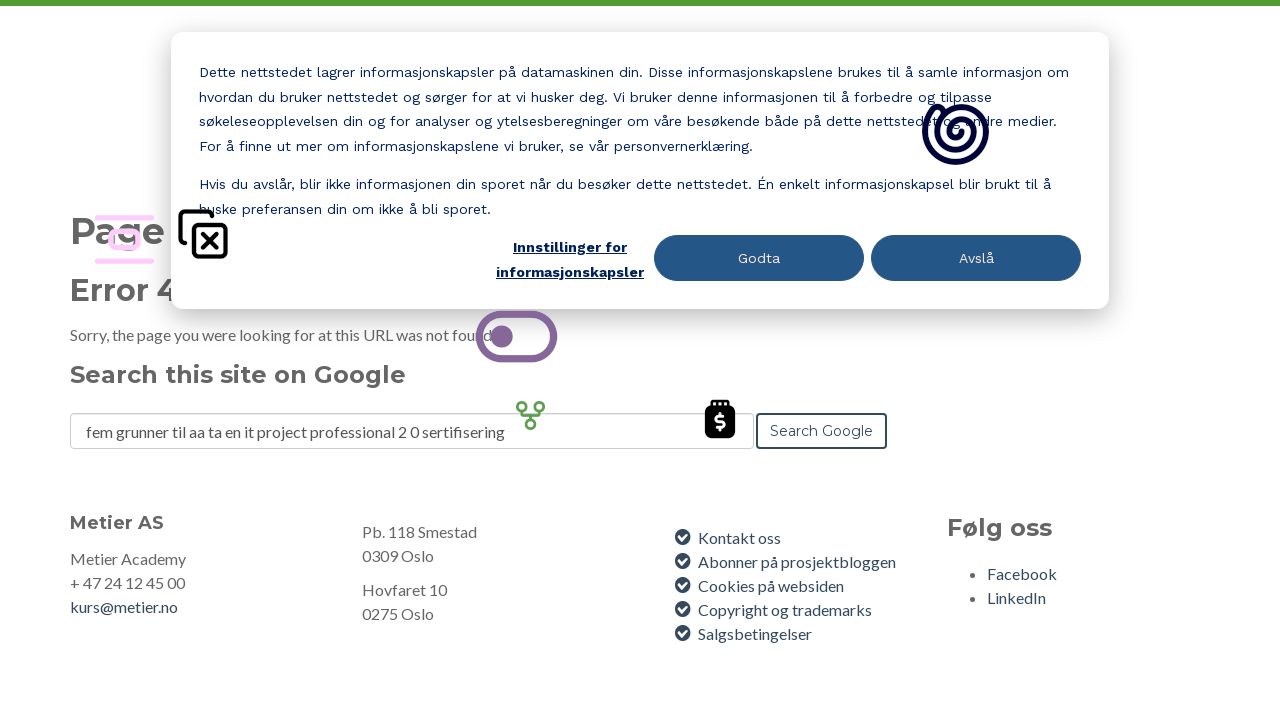  Describe the element at coordinates (530, 415) in the screenshot. I see `fork a repository` at that location.